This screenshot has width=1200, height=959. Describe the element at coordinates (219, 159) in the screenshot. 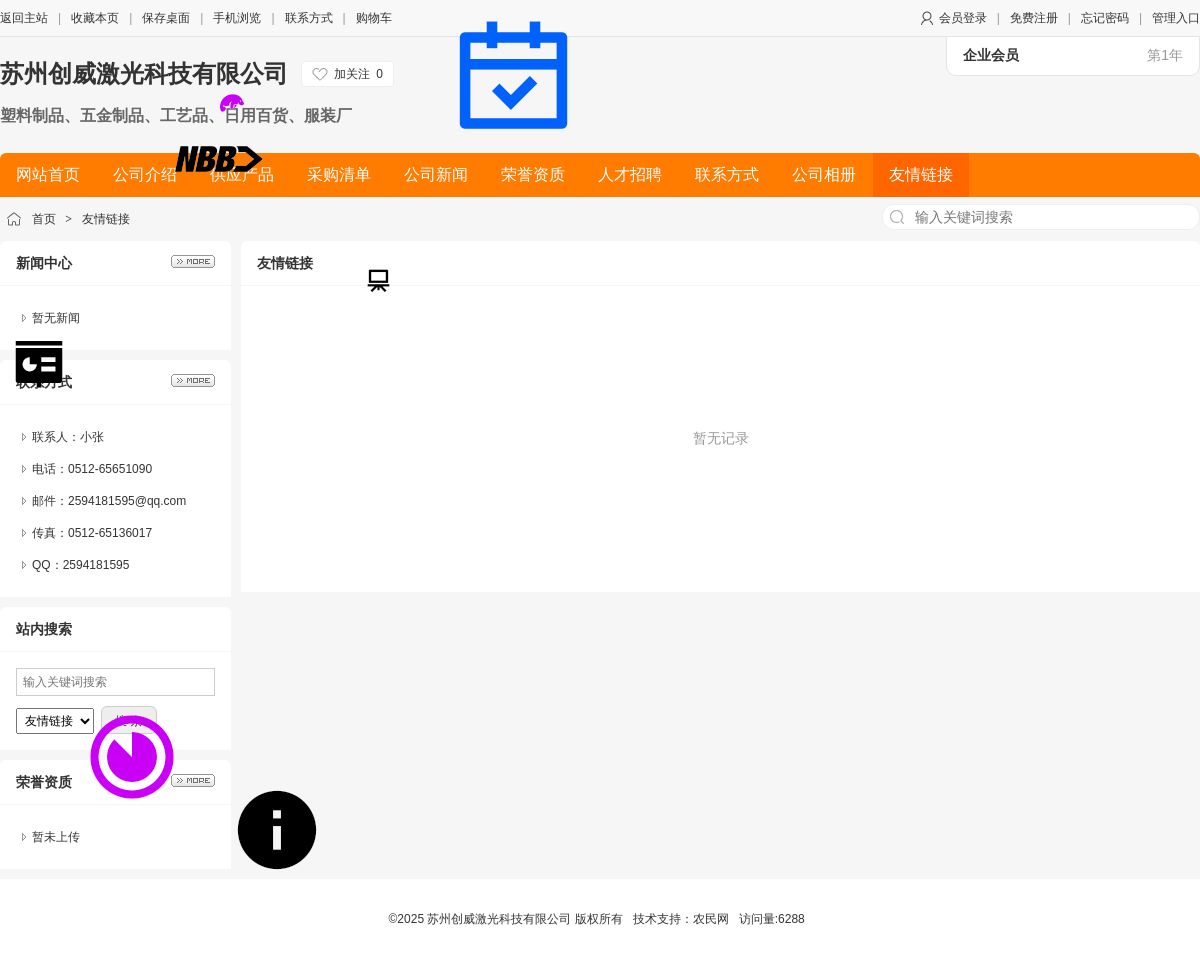

I see `NBB company logo` at that location.